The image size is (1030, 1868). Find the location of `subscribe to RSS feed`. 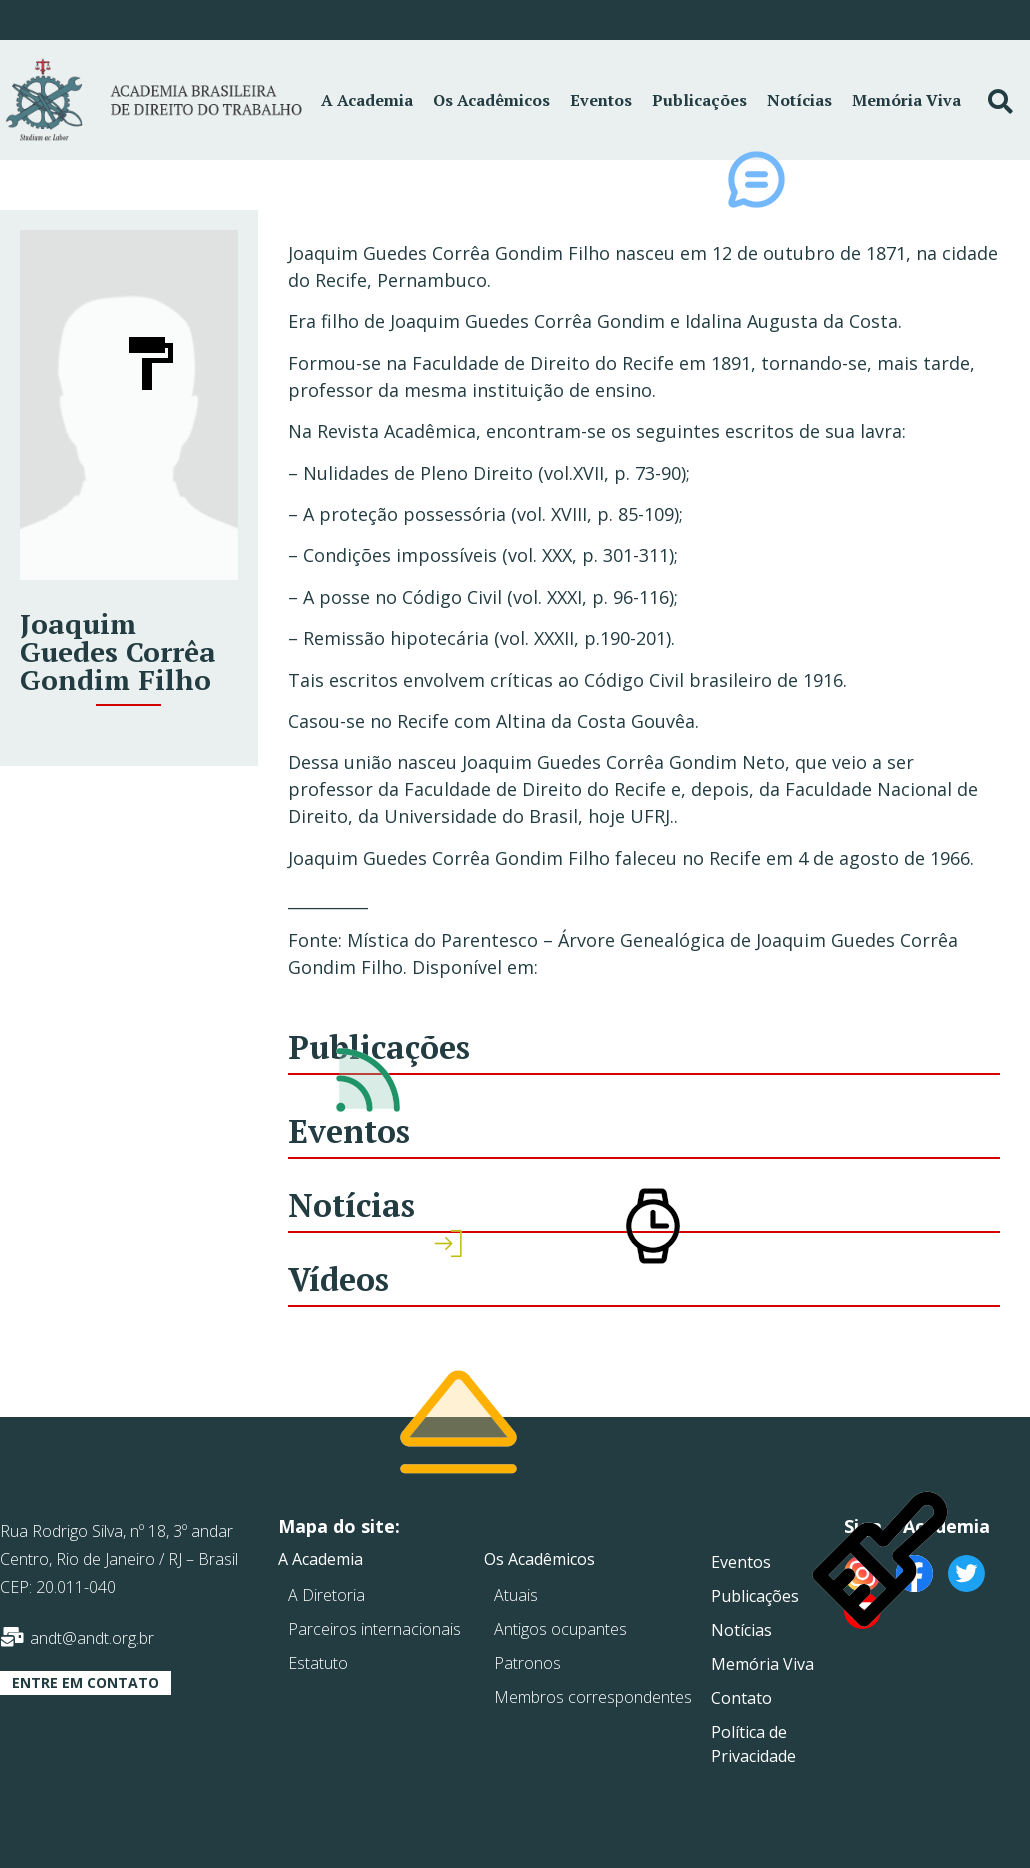

subscribe to RSS feed is located at coordinates (363, 1084).